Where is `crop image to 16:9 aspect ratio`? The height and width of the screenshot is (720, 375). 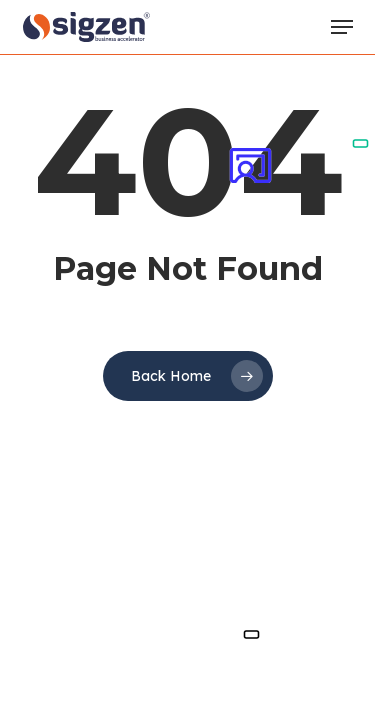 crop image to 16:9 aspect ratio is located at coordinates (251, 634).